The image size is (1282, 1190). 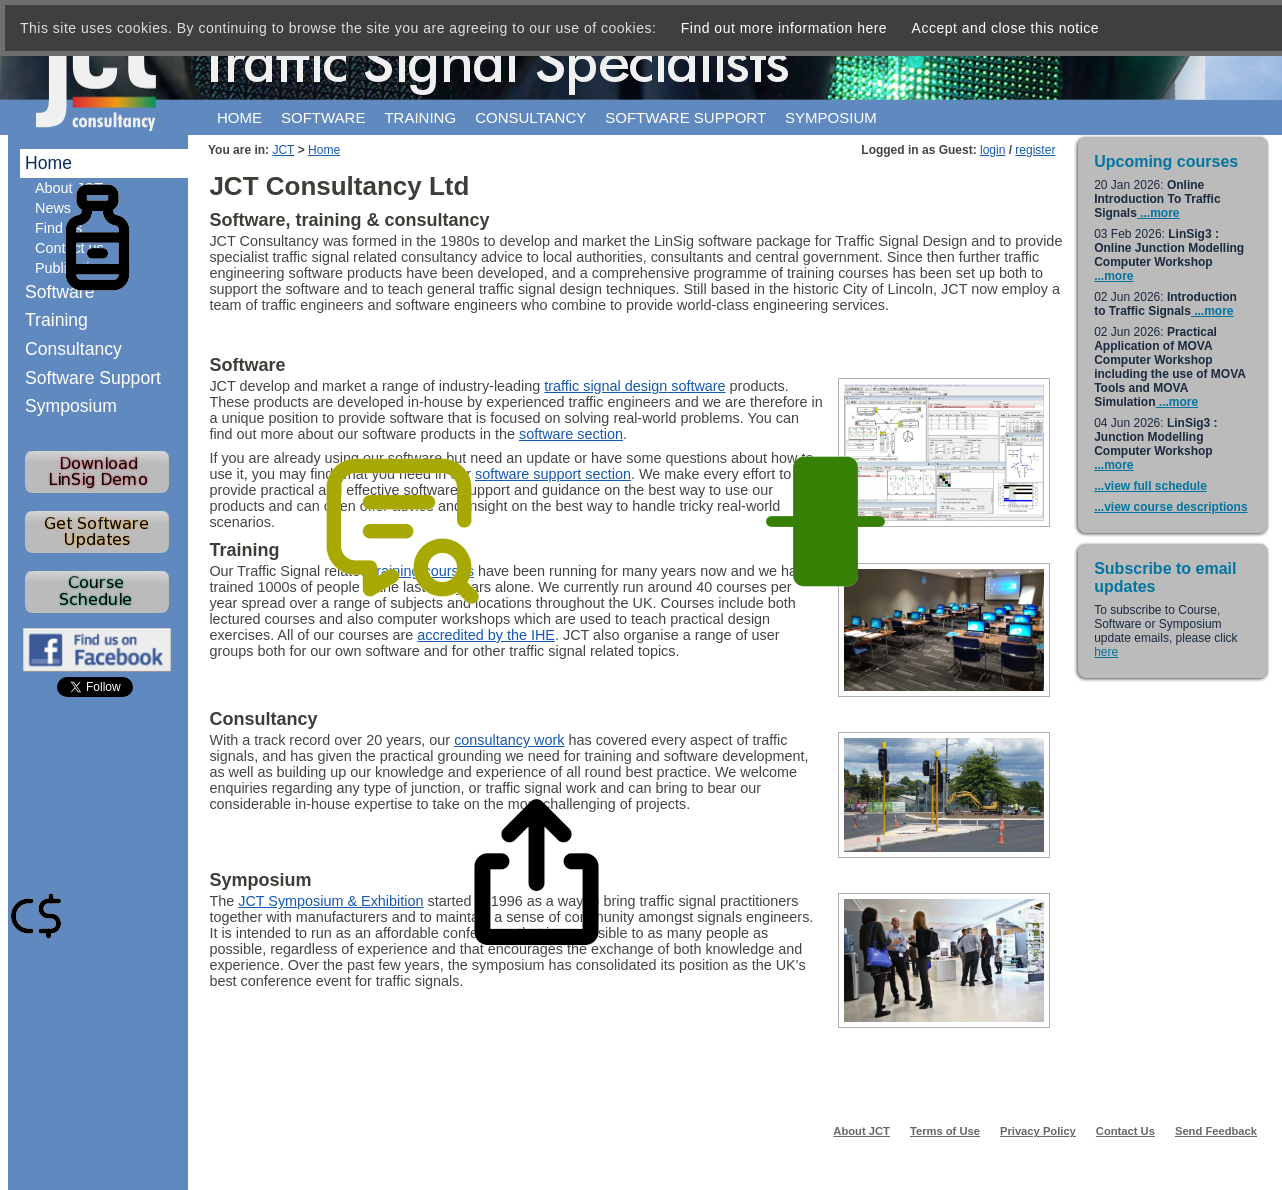 What do you see at coordinates (536, 877) in the screenshot?
I see `export or share content to another app` at bounding box center [536, 877].